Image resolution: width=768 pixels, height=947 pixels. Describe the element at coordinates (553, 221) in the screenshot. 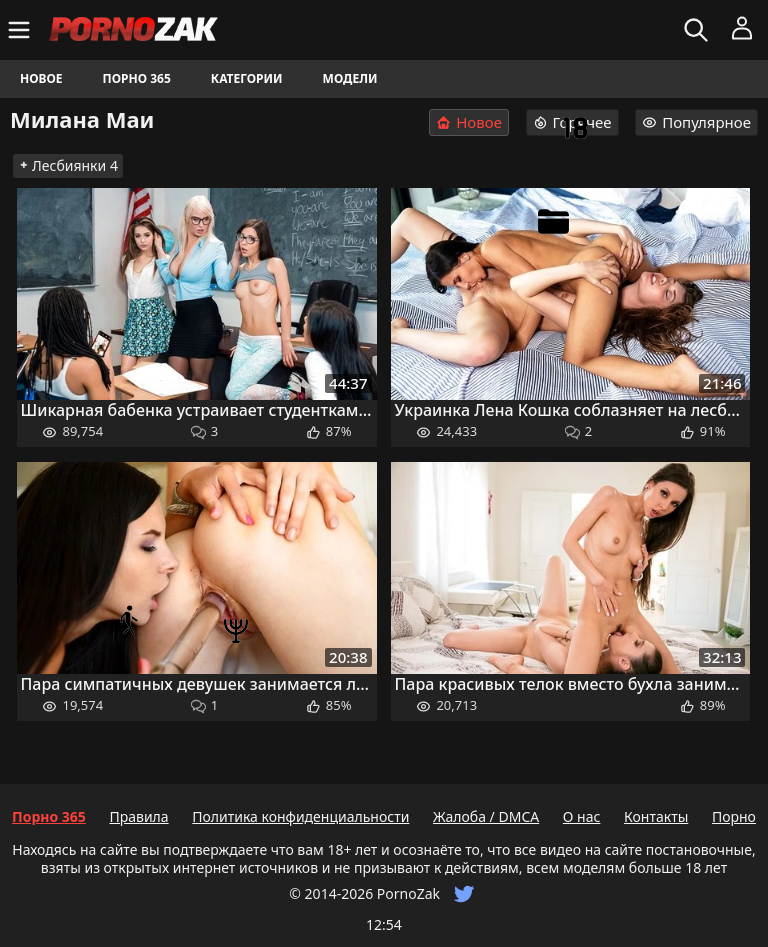

I see `open folder to view contents` at that location.